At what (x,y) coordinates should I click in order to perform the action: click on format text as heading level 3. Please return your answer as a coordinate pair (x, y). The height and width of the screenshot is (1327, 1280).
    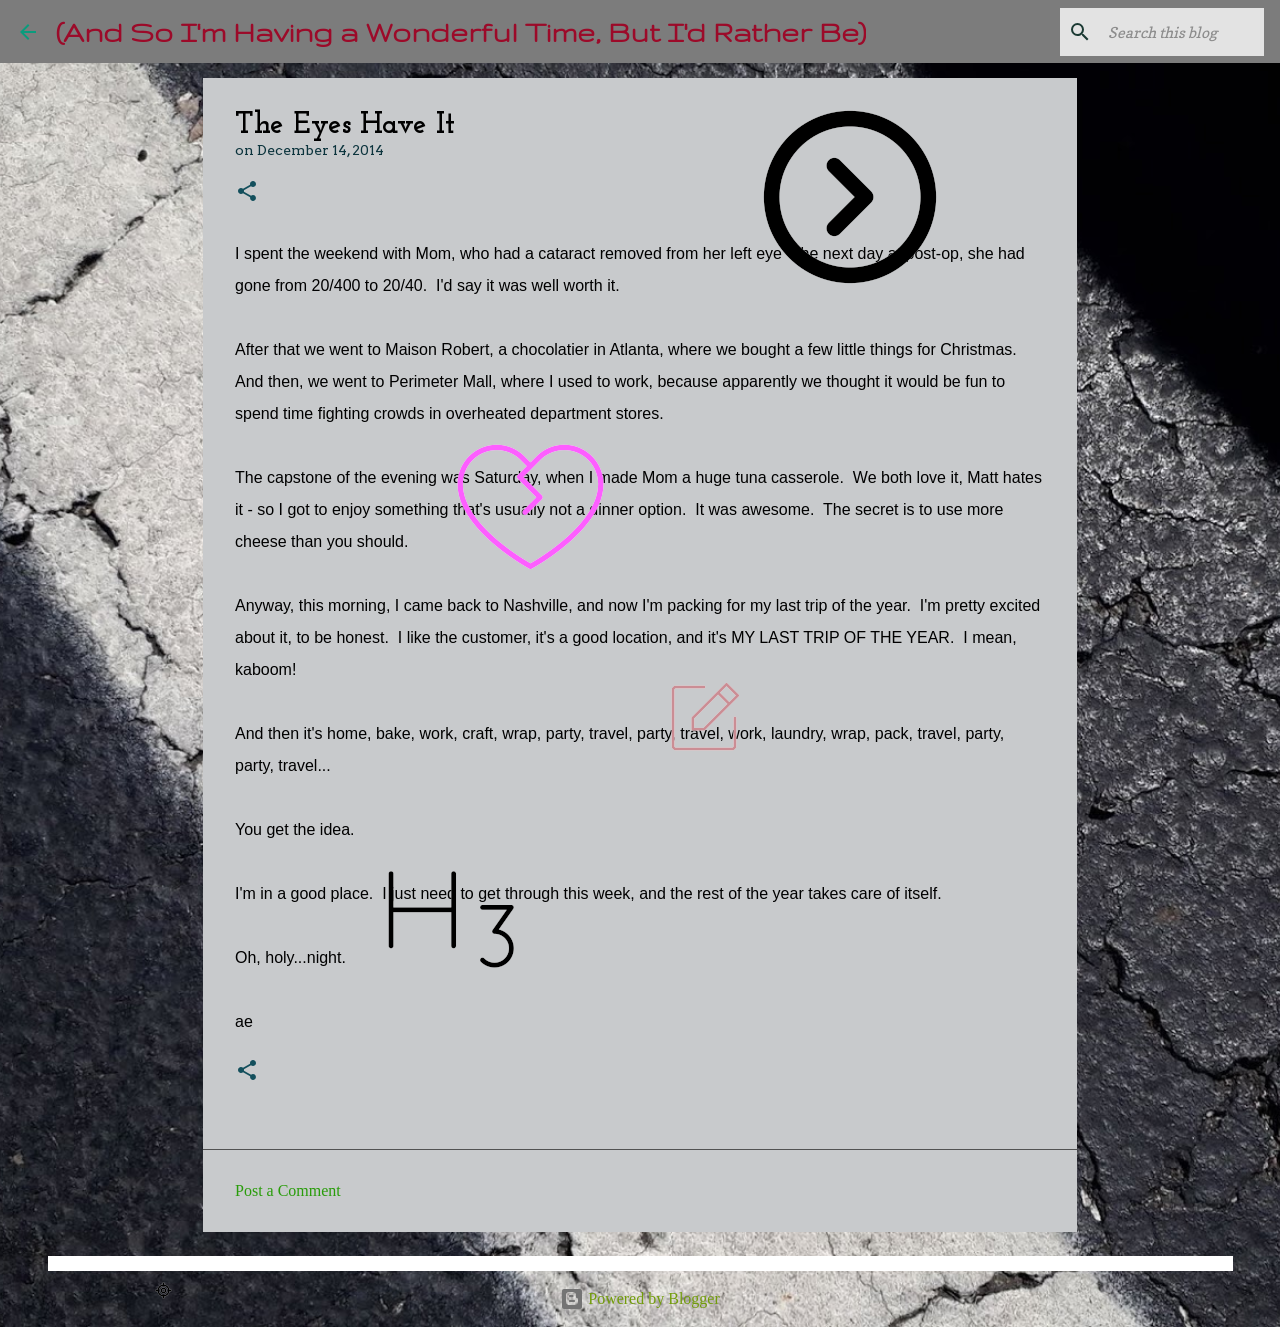
    Looking at the image, I should click on (444, 917).